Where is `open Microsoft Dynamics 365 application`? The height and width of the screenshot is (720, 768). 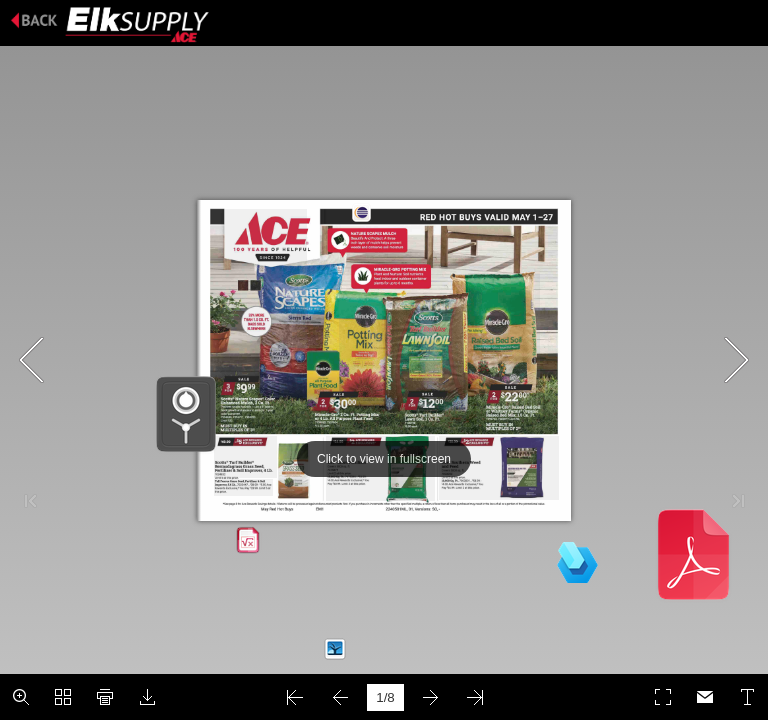 open Microsoft Dynamics 365 application is located at coordinates (577, 562).